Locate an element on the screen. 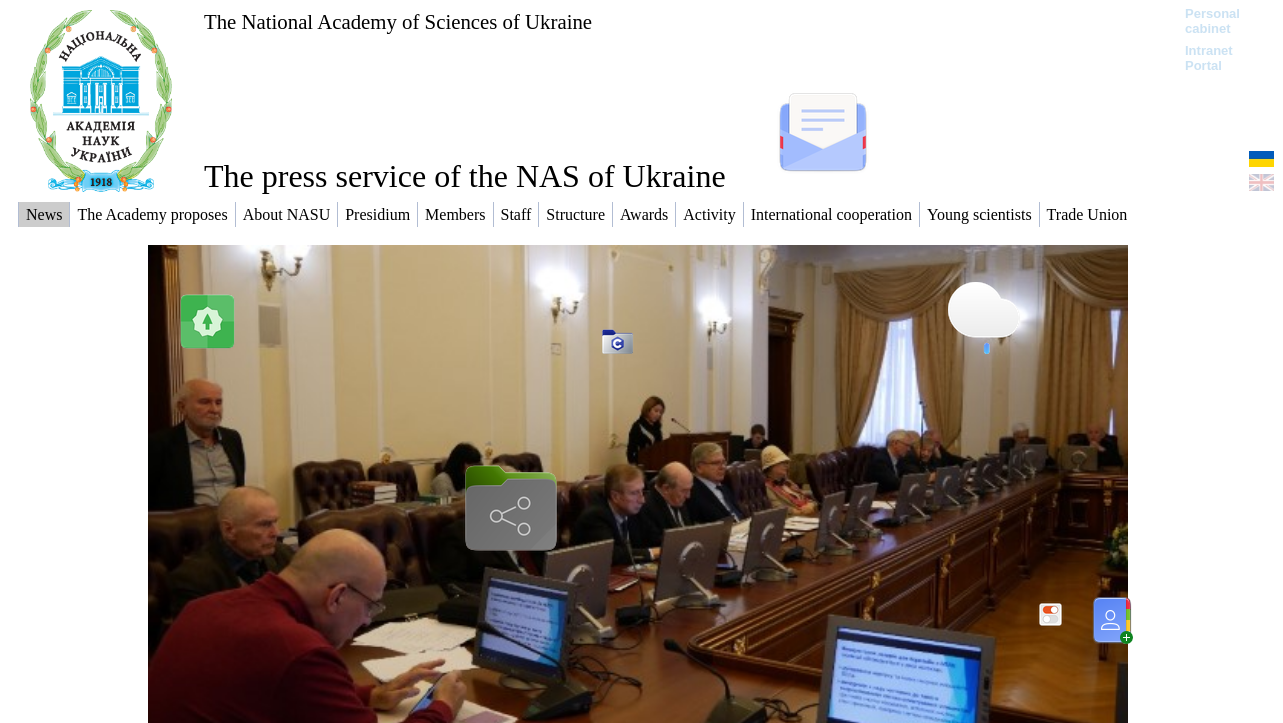 This screenshot has height=723, width=1283. check for operating system updates is located at coordinates (207, 321).